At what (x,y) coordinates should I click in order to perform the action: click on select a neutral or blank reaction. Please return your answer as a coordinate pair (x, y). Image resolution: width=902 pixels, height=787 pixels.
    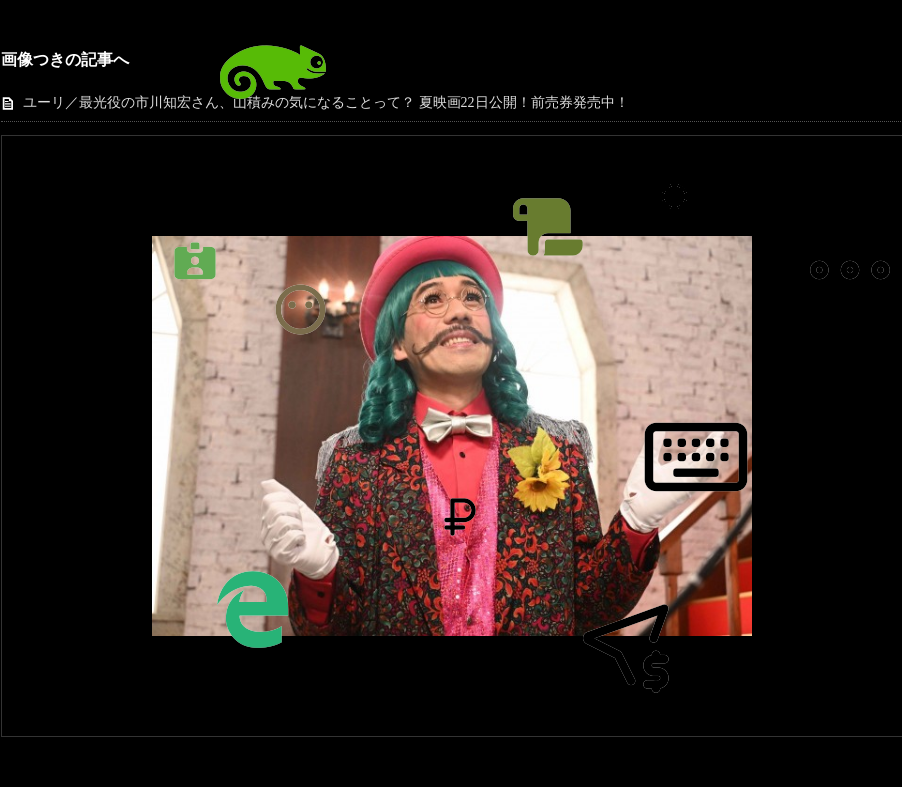
    Looking at the image, I should click on (300, 309).